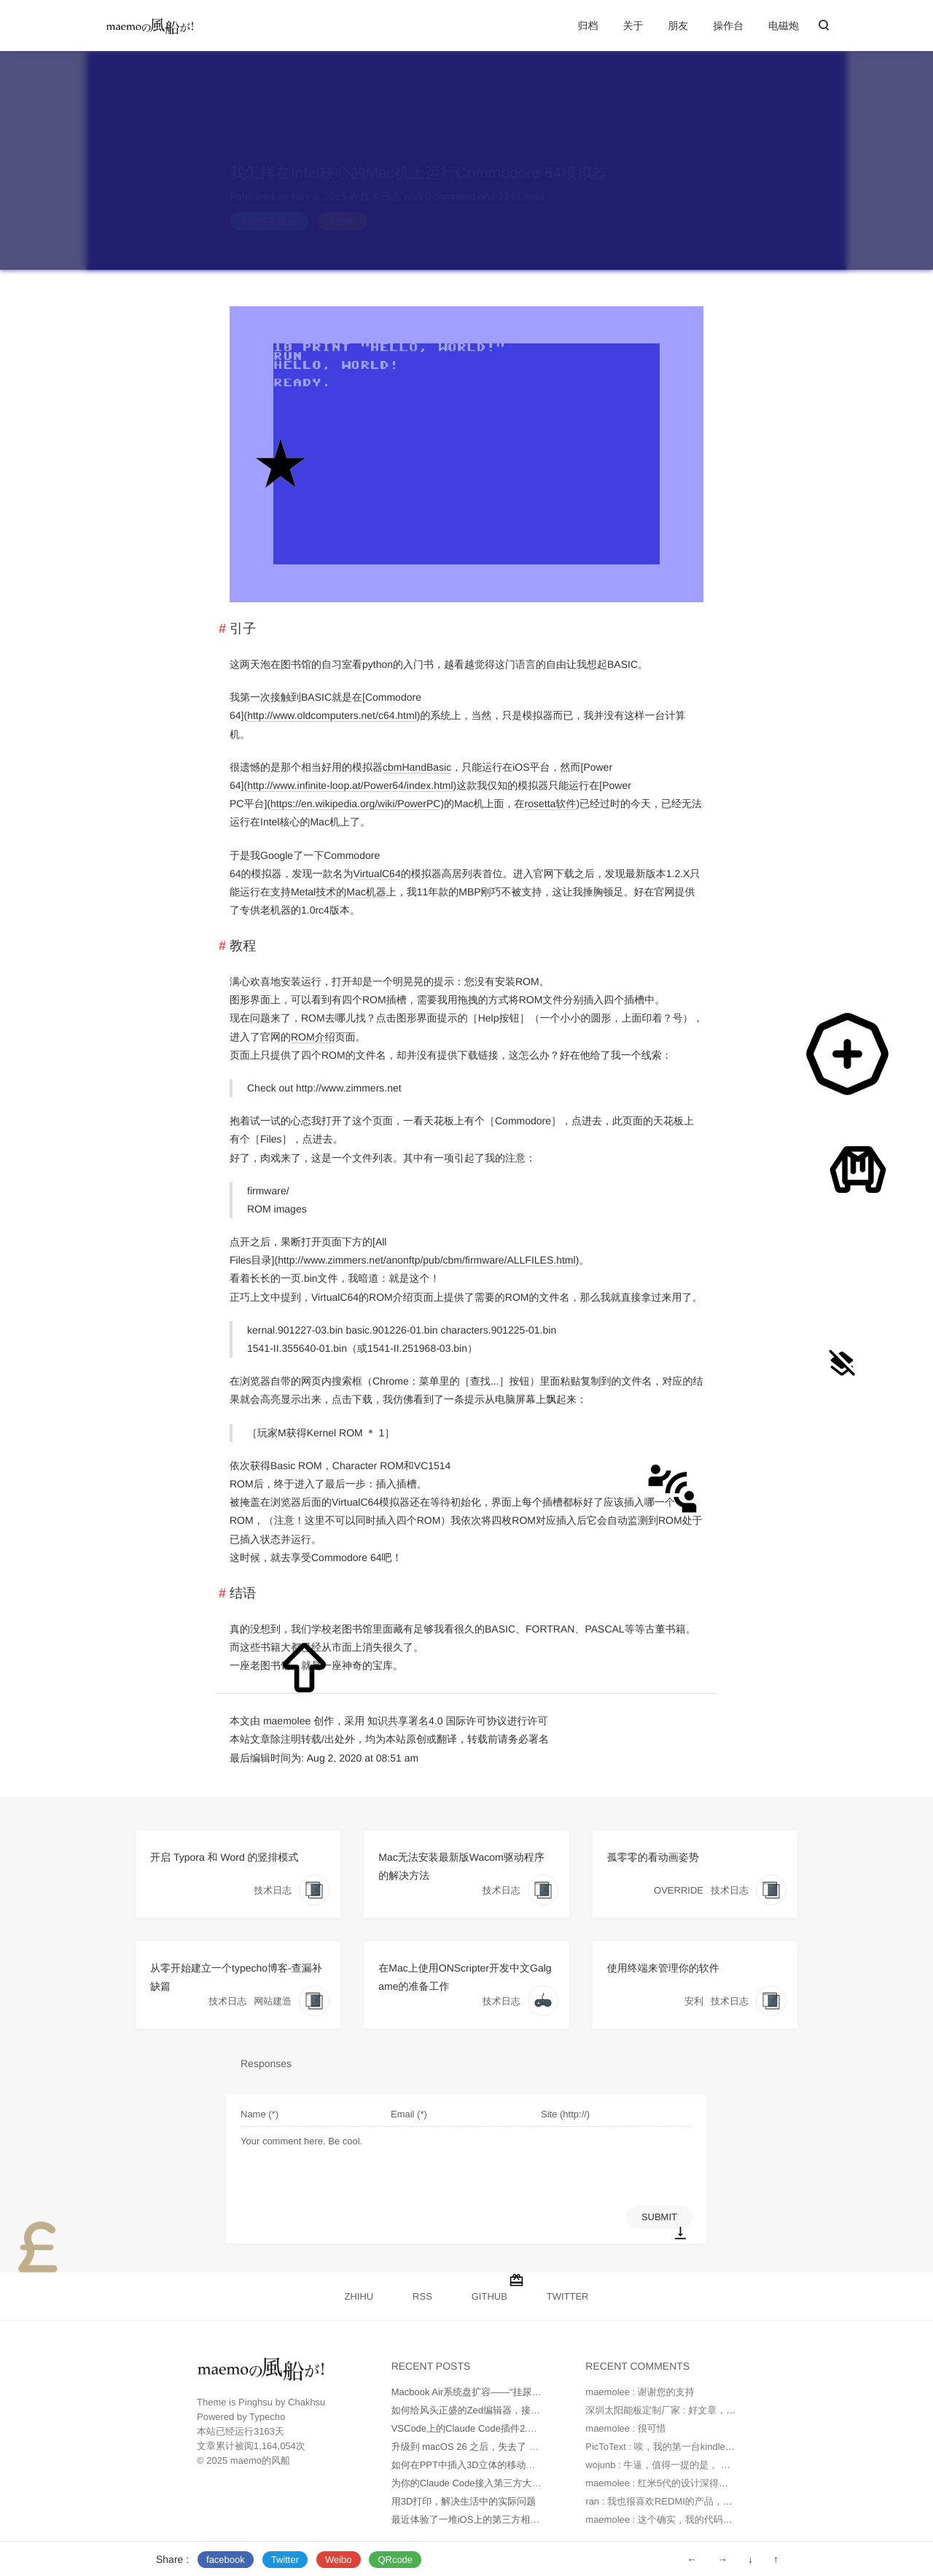 Image resolution: width=933 pixels, height=2576 pixels. I want to click on clear all map layers, so click(842, 1364).